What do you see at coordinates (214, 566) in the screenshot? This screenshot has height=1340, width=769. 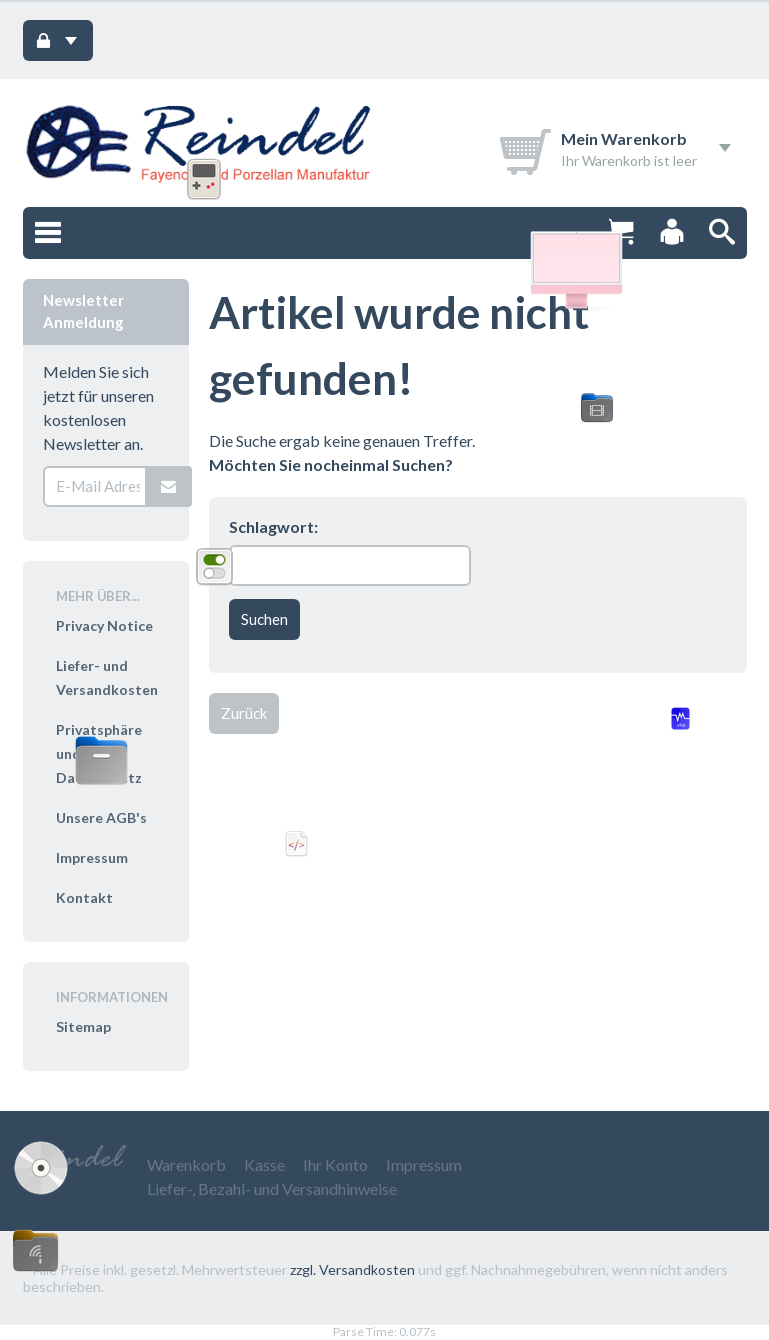 I see `open system tweaks or settings customization` at bounding box center [214, 566].